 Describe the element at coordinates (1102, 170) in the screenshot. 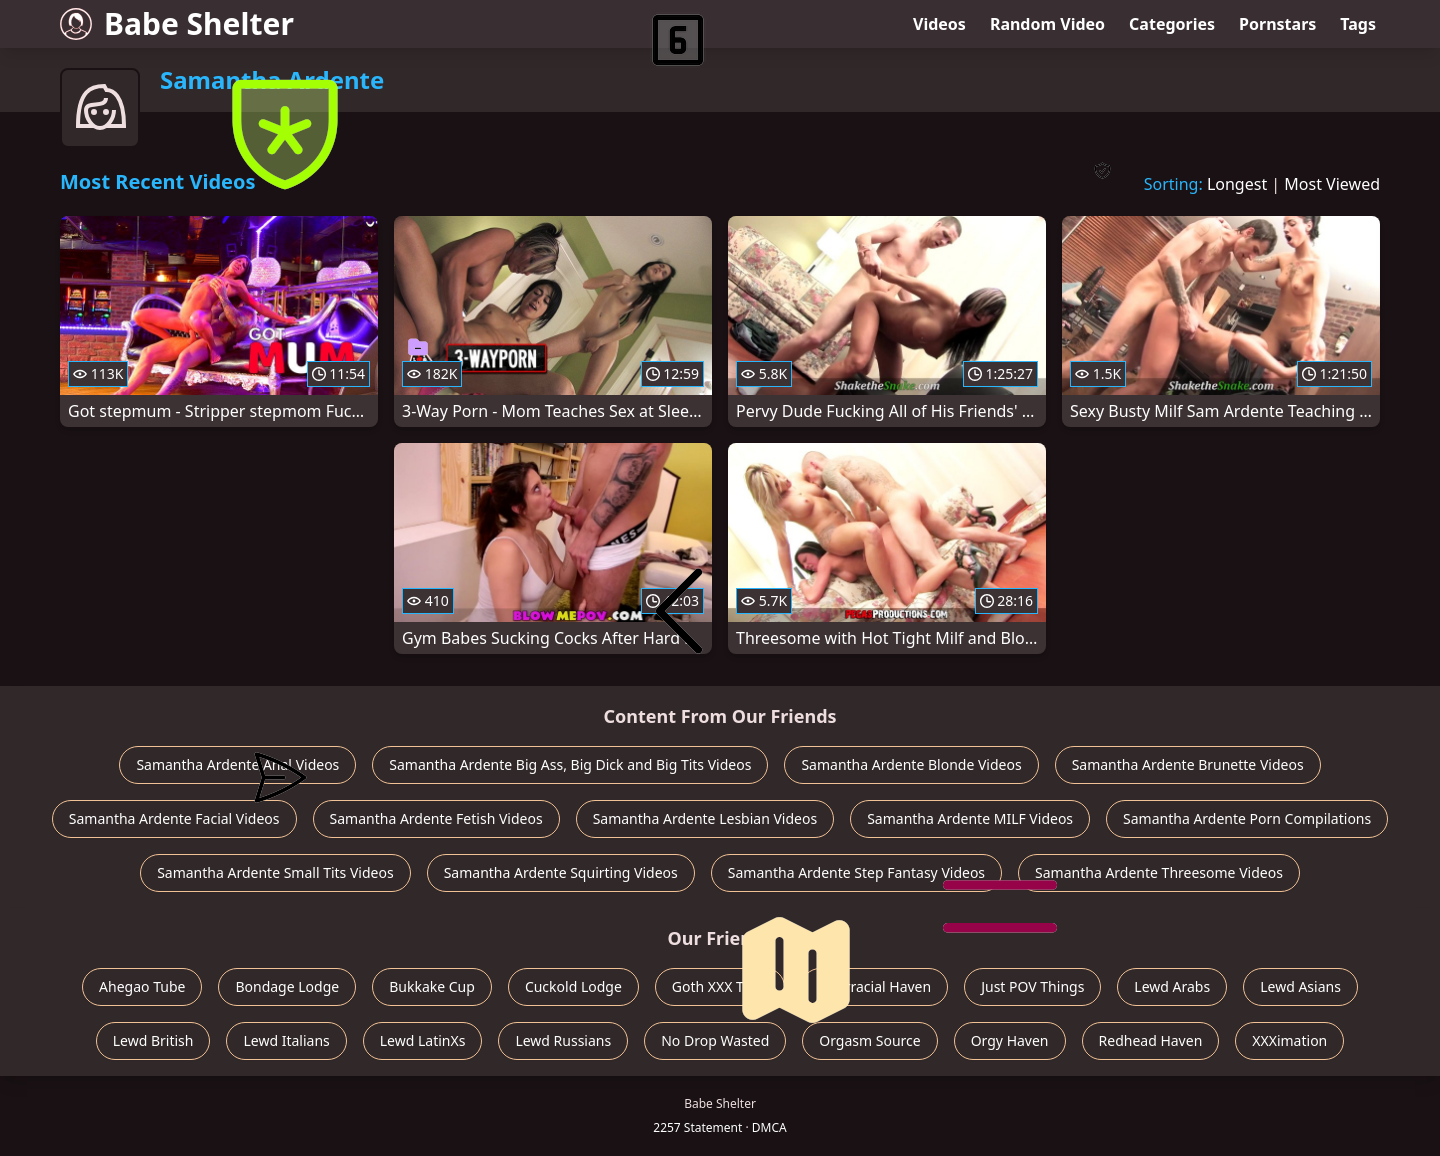

I see `indicates verified security or protection status` at that location.